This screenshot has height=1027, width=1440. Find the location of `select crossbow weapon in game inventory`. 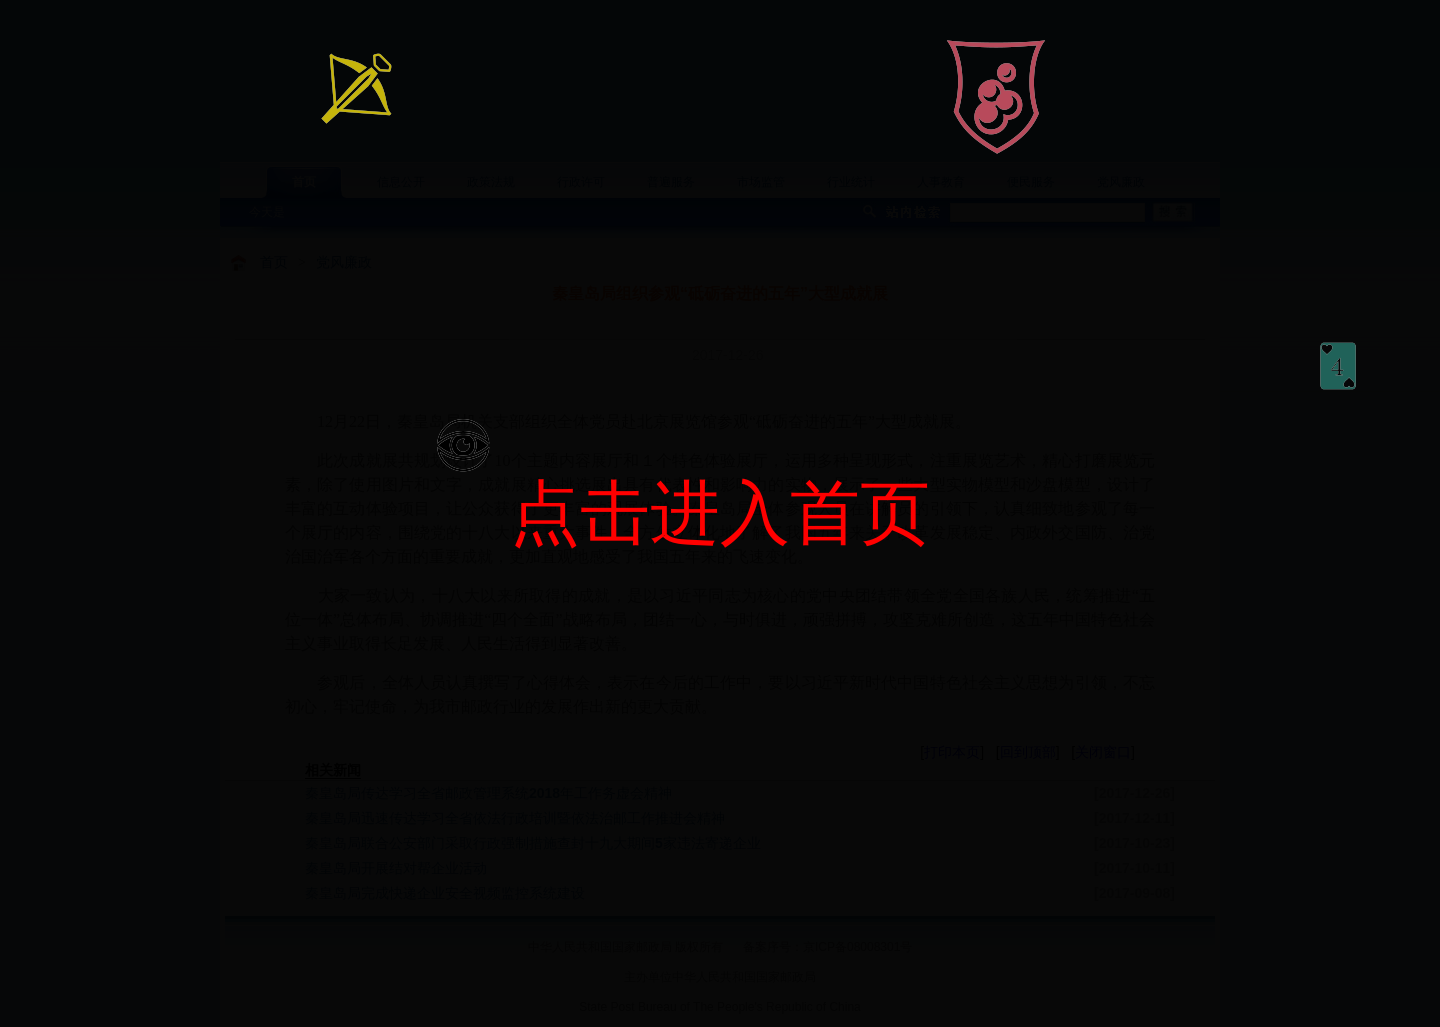

select crossbow weapon in game inventory is located at coordinates (356, 89).